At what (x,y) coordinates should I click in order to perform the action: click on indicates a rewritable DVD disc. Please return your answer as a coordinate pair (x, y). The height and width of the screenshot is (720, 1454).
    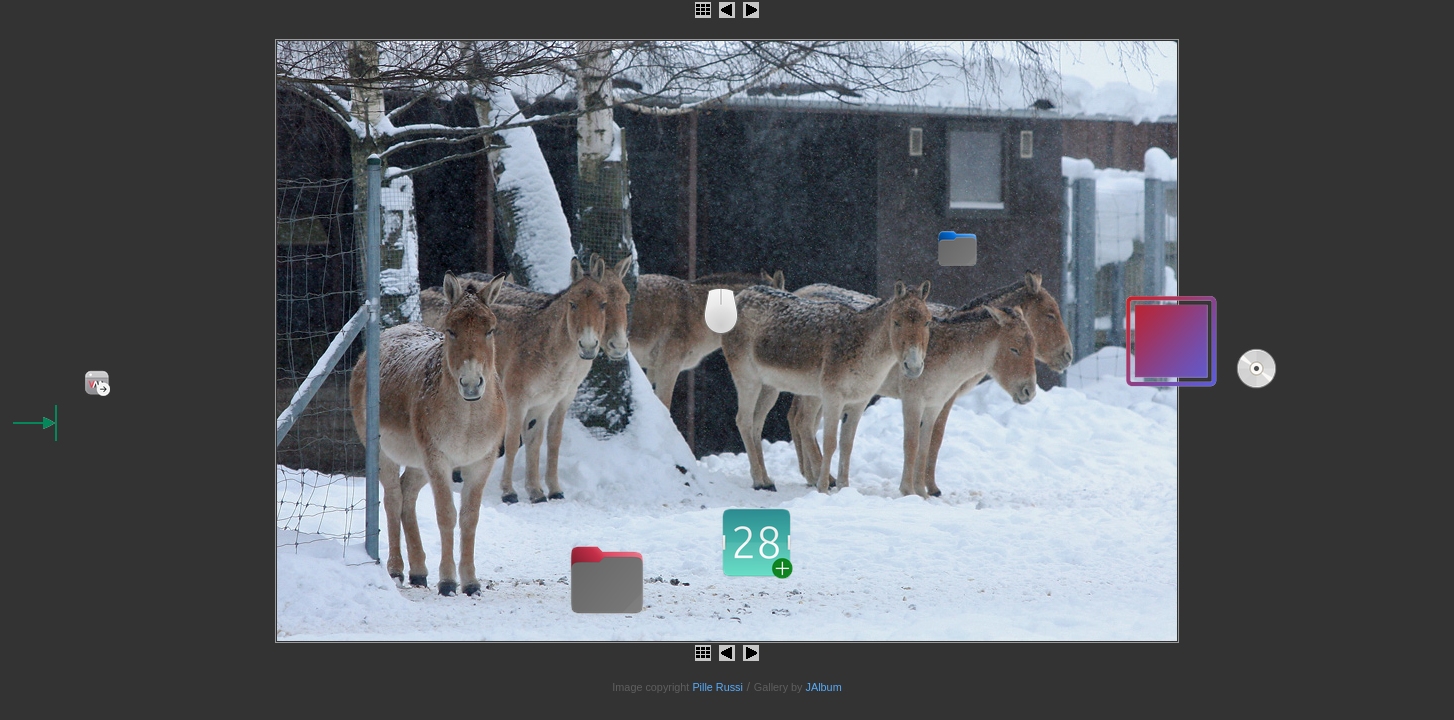
    Looking at the image, I should click on (1256, 368).